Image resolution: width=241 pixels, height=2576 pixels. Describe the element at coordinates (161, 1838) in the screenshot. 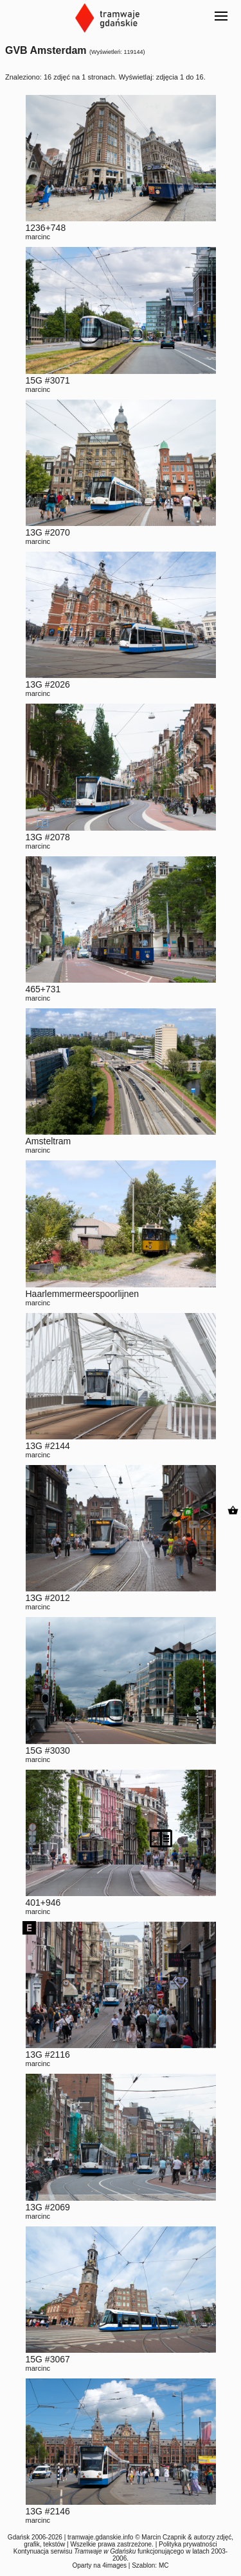

I see `switch to reader mode for distraction-free reading` at that location.